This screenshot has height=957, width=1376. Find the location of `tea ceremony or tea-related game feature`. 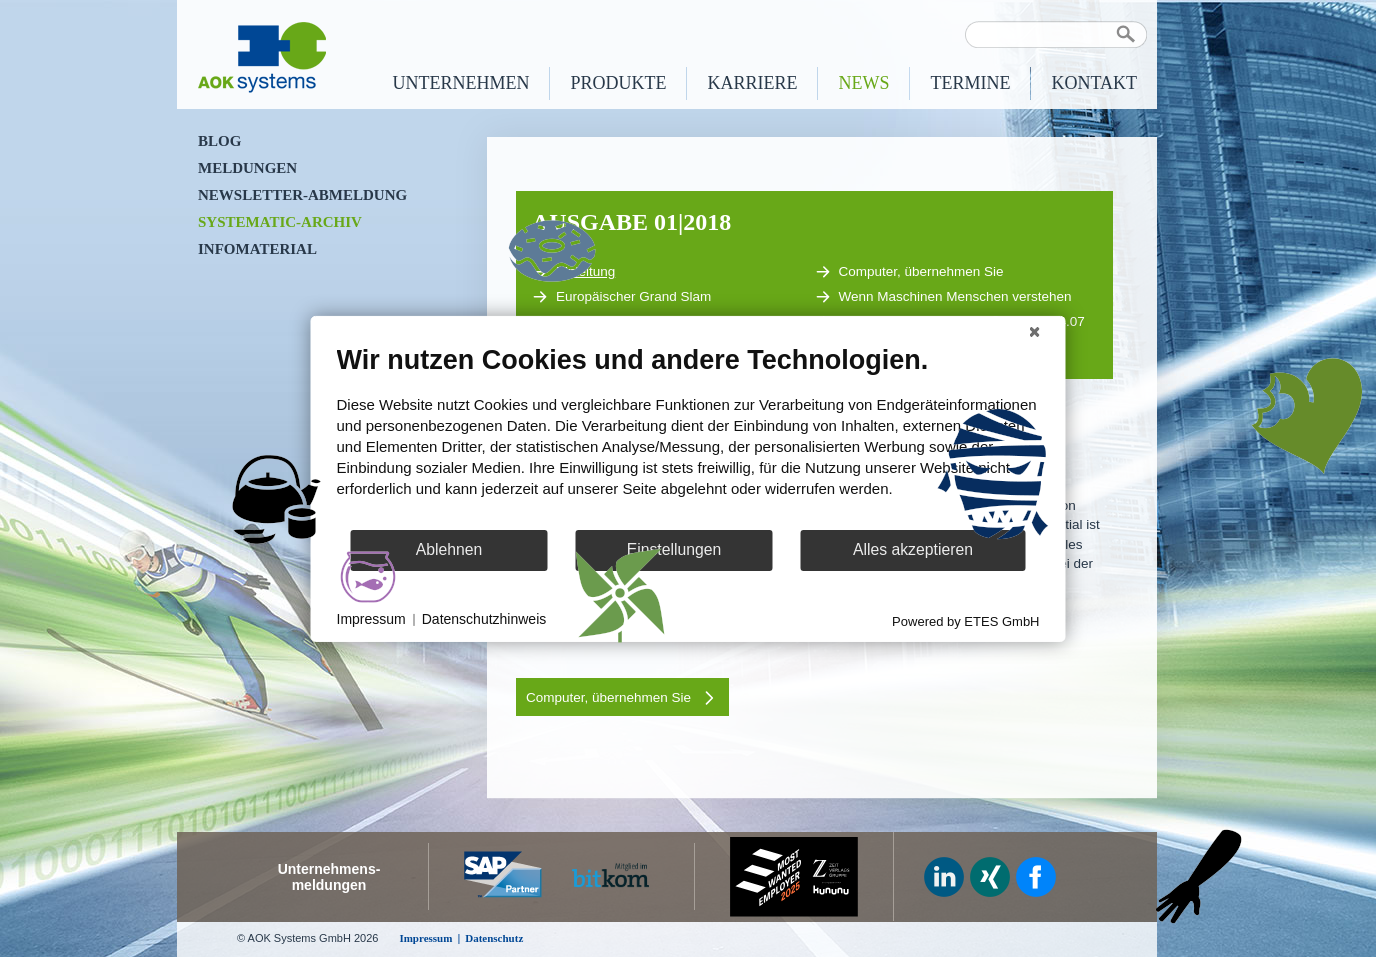

tea ceremony or tea-related game feature is located at coordinates (276, 499).